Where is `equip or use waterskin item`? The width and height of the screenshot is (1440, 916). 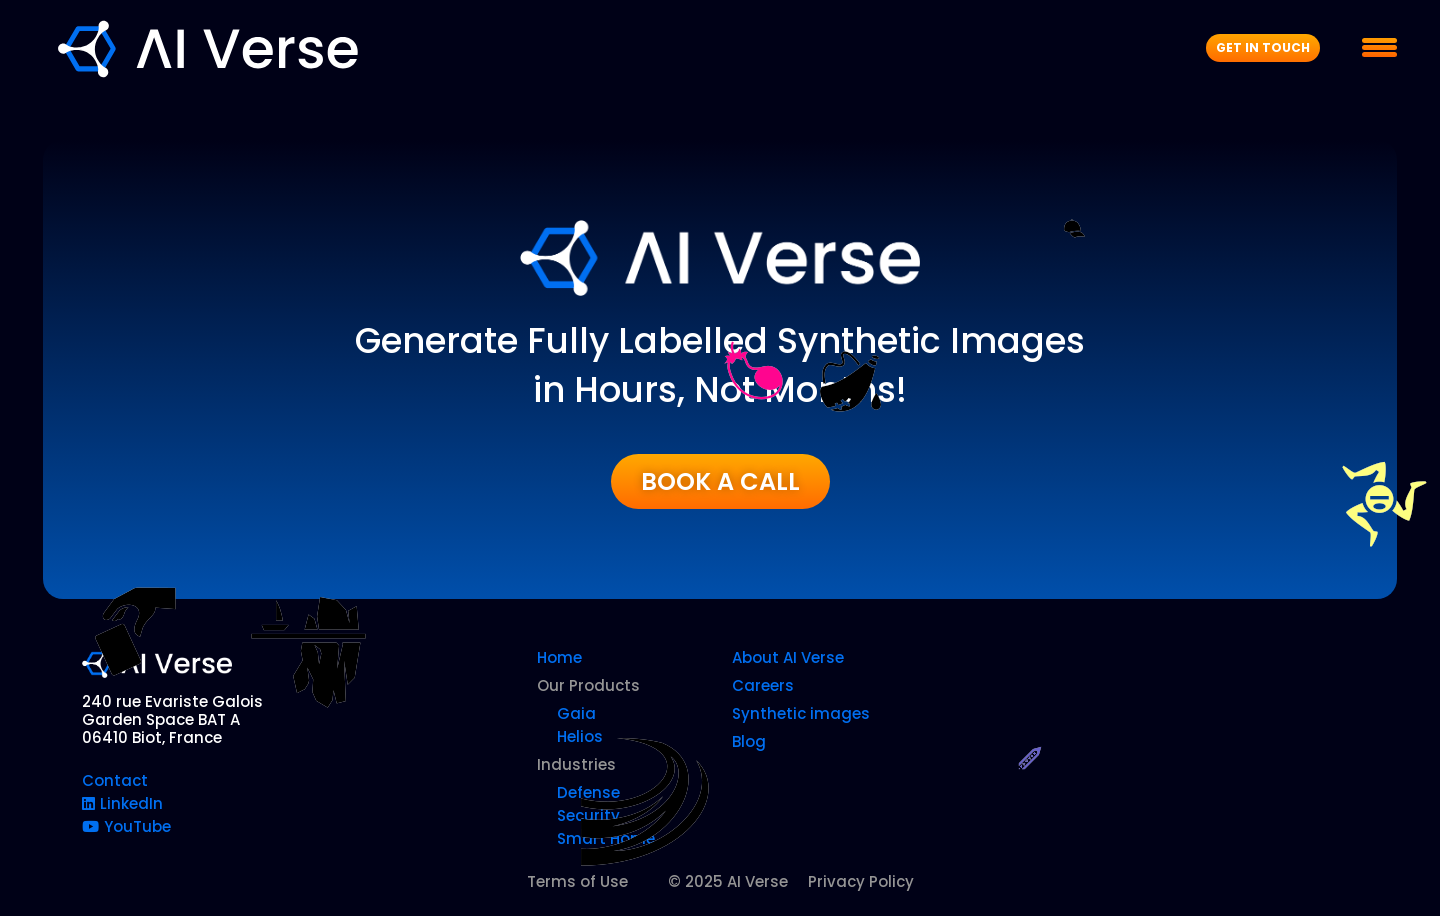 equip or use waterskin item is located at coordinates (850, 381).